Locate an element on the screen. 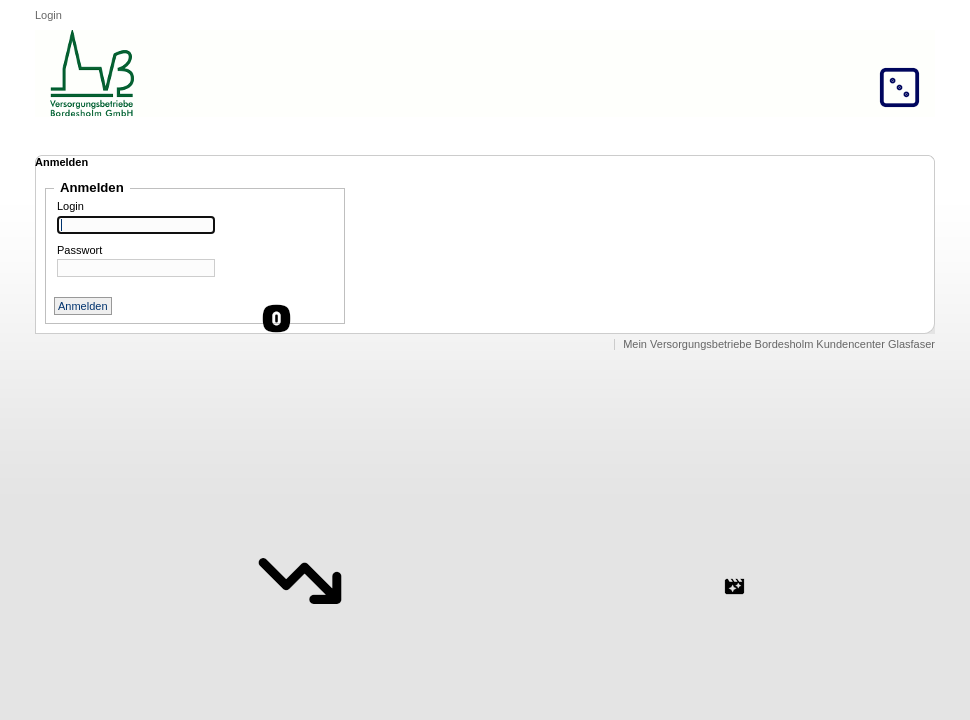 The height and width of the screenshot is (720, 970). indicates zero items or notifications is located at coordinates (276, 318).